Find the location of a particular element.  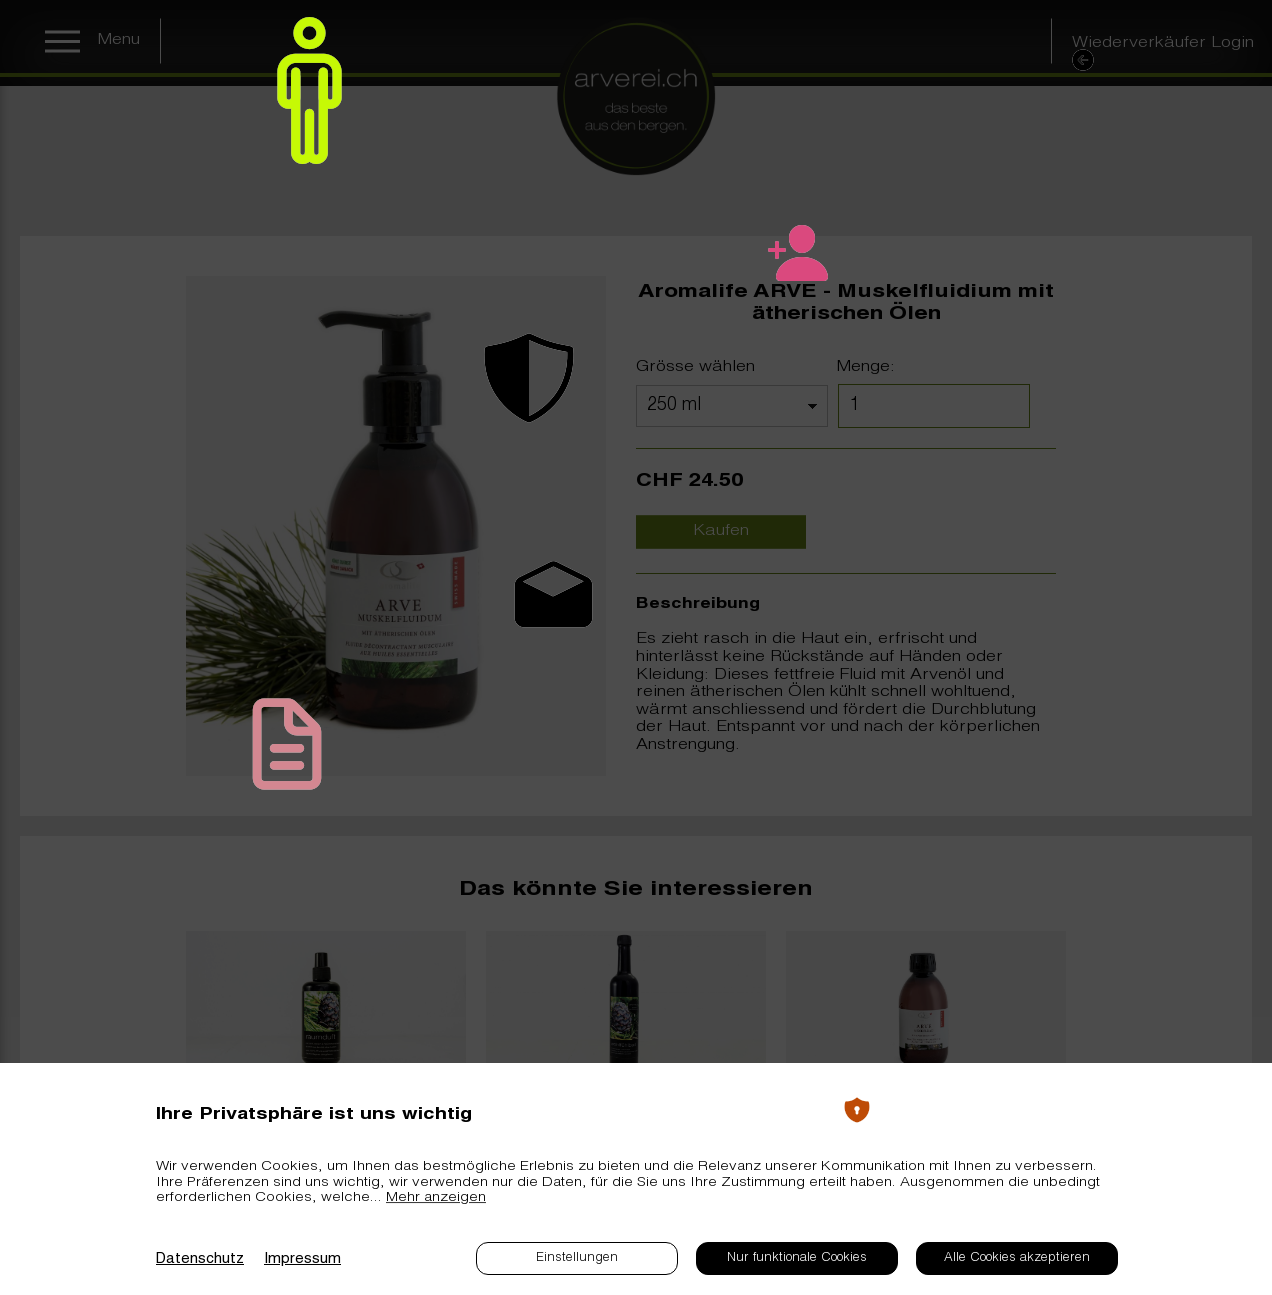

view an opened email message is located at coordinates (553, 594).